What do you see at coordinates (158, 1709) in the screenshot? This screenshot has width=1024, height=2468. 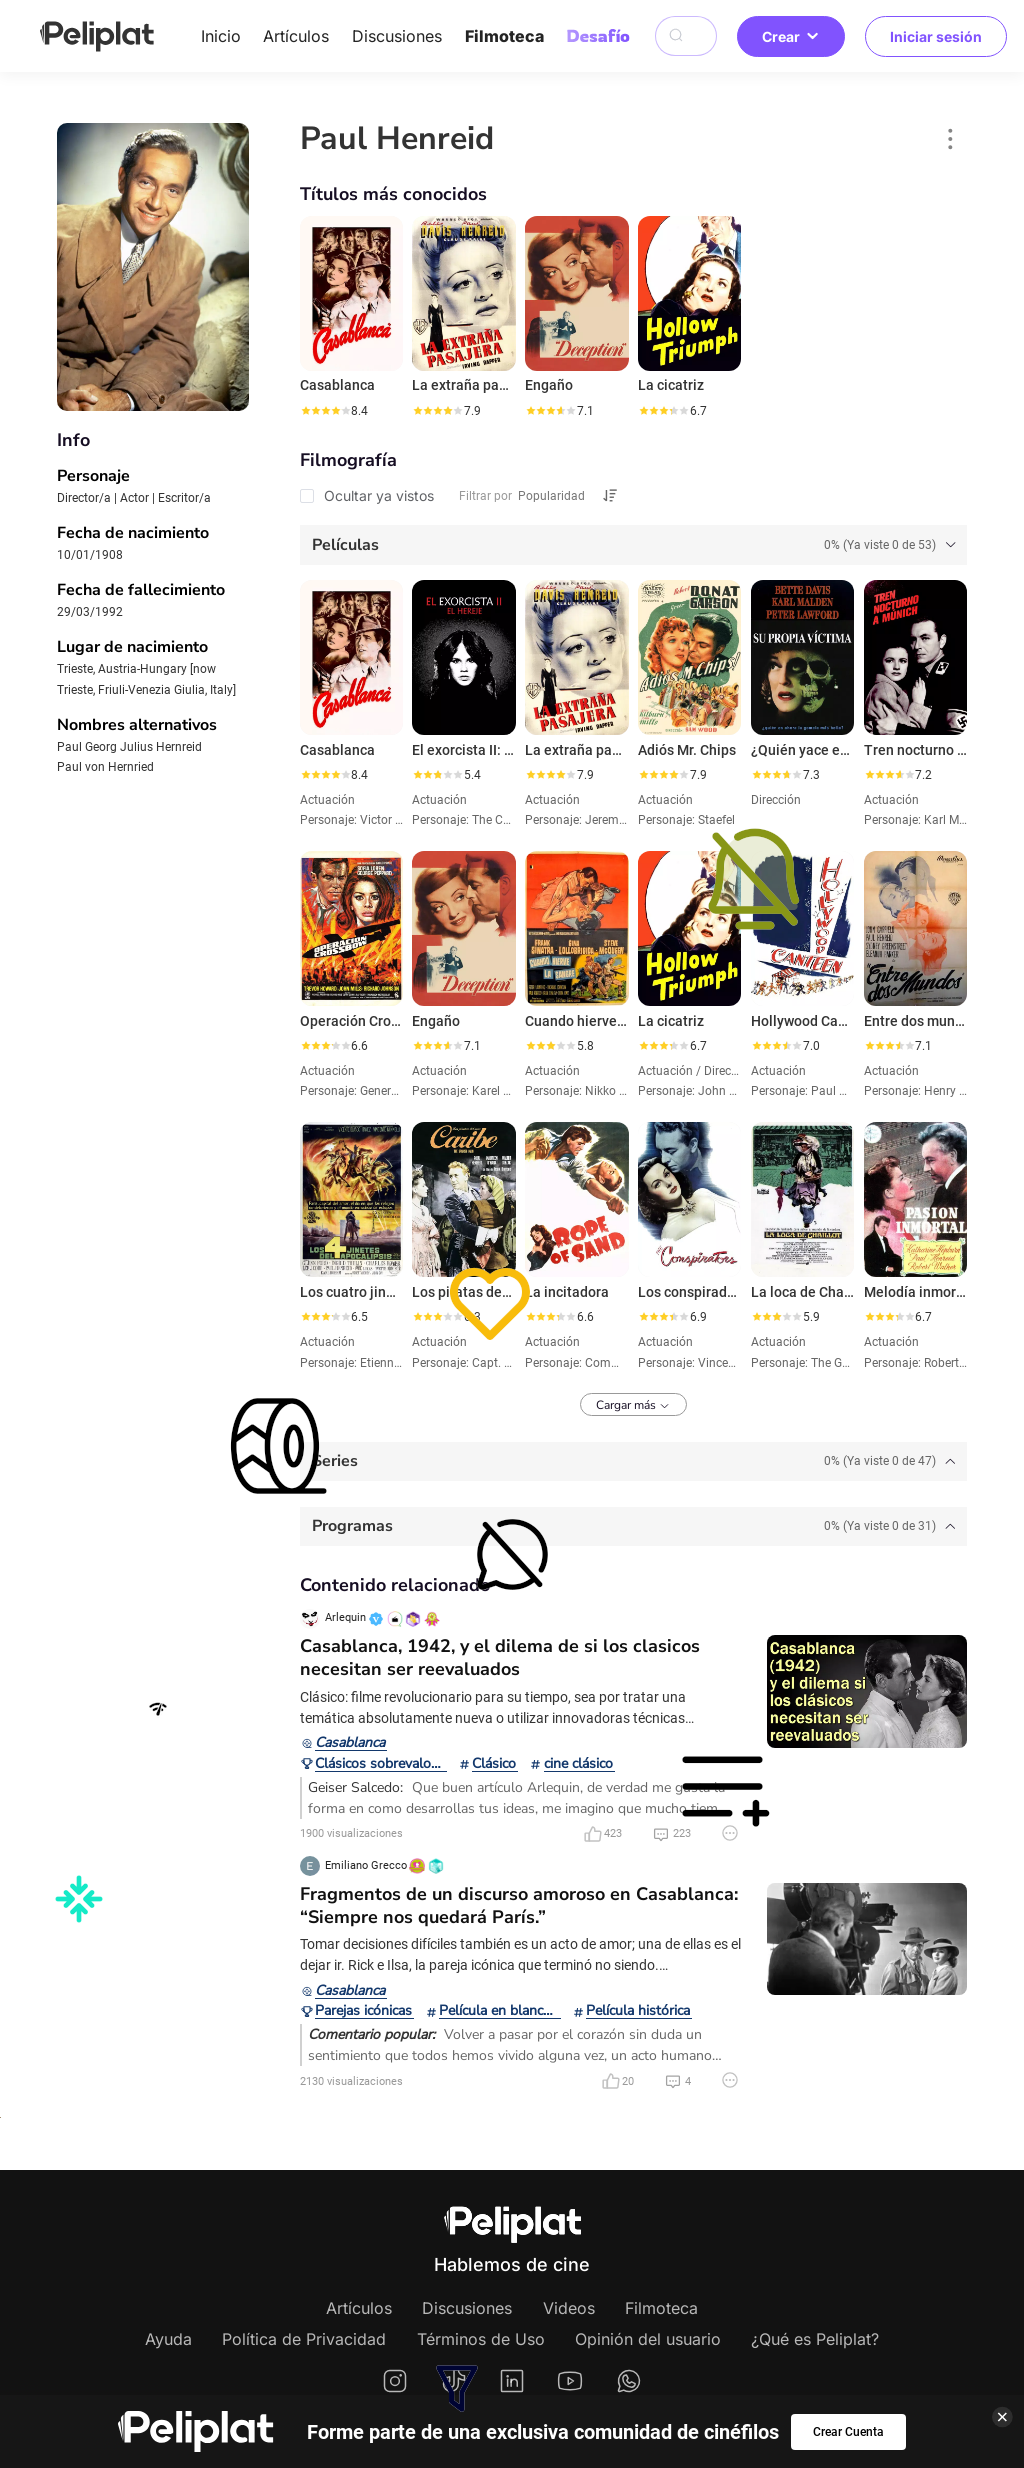 I see `check network connection status` at bounding box center [158, 1709].